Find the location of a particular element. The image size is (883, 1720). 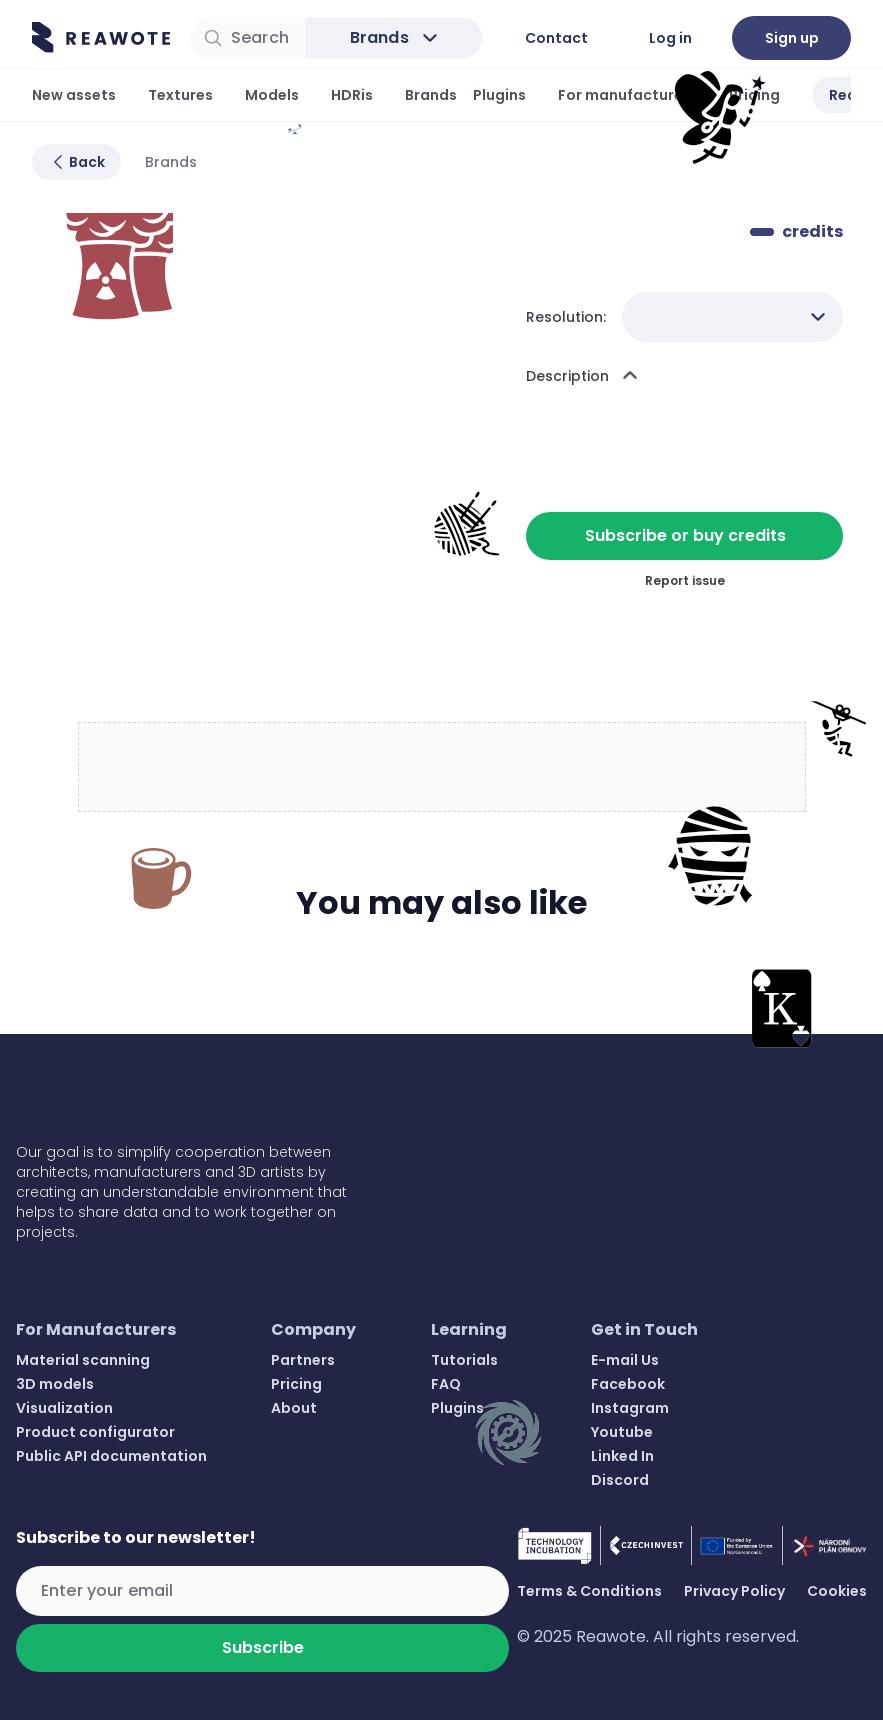

activate overdrive or boost mode is located at coordinates (508, 1432).